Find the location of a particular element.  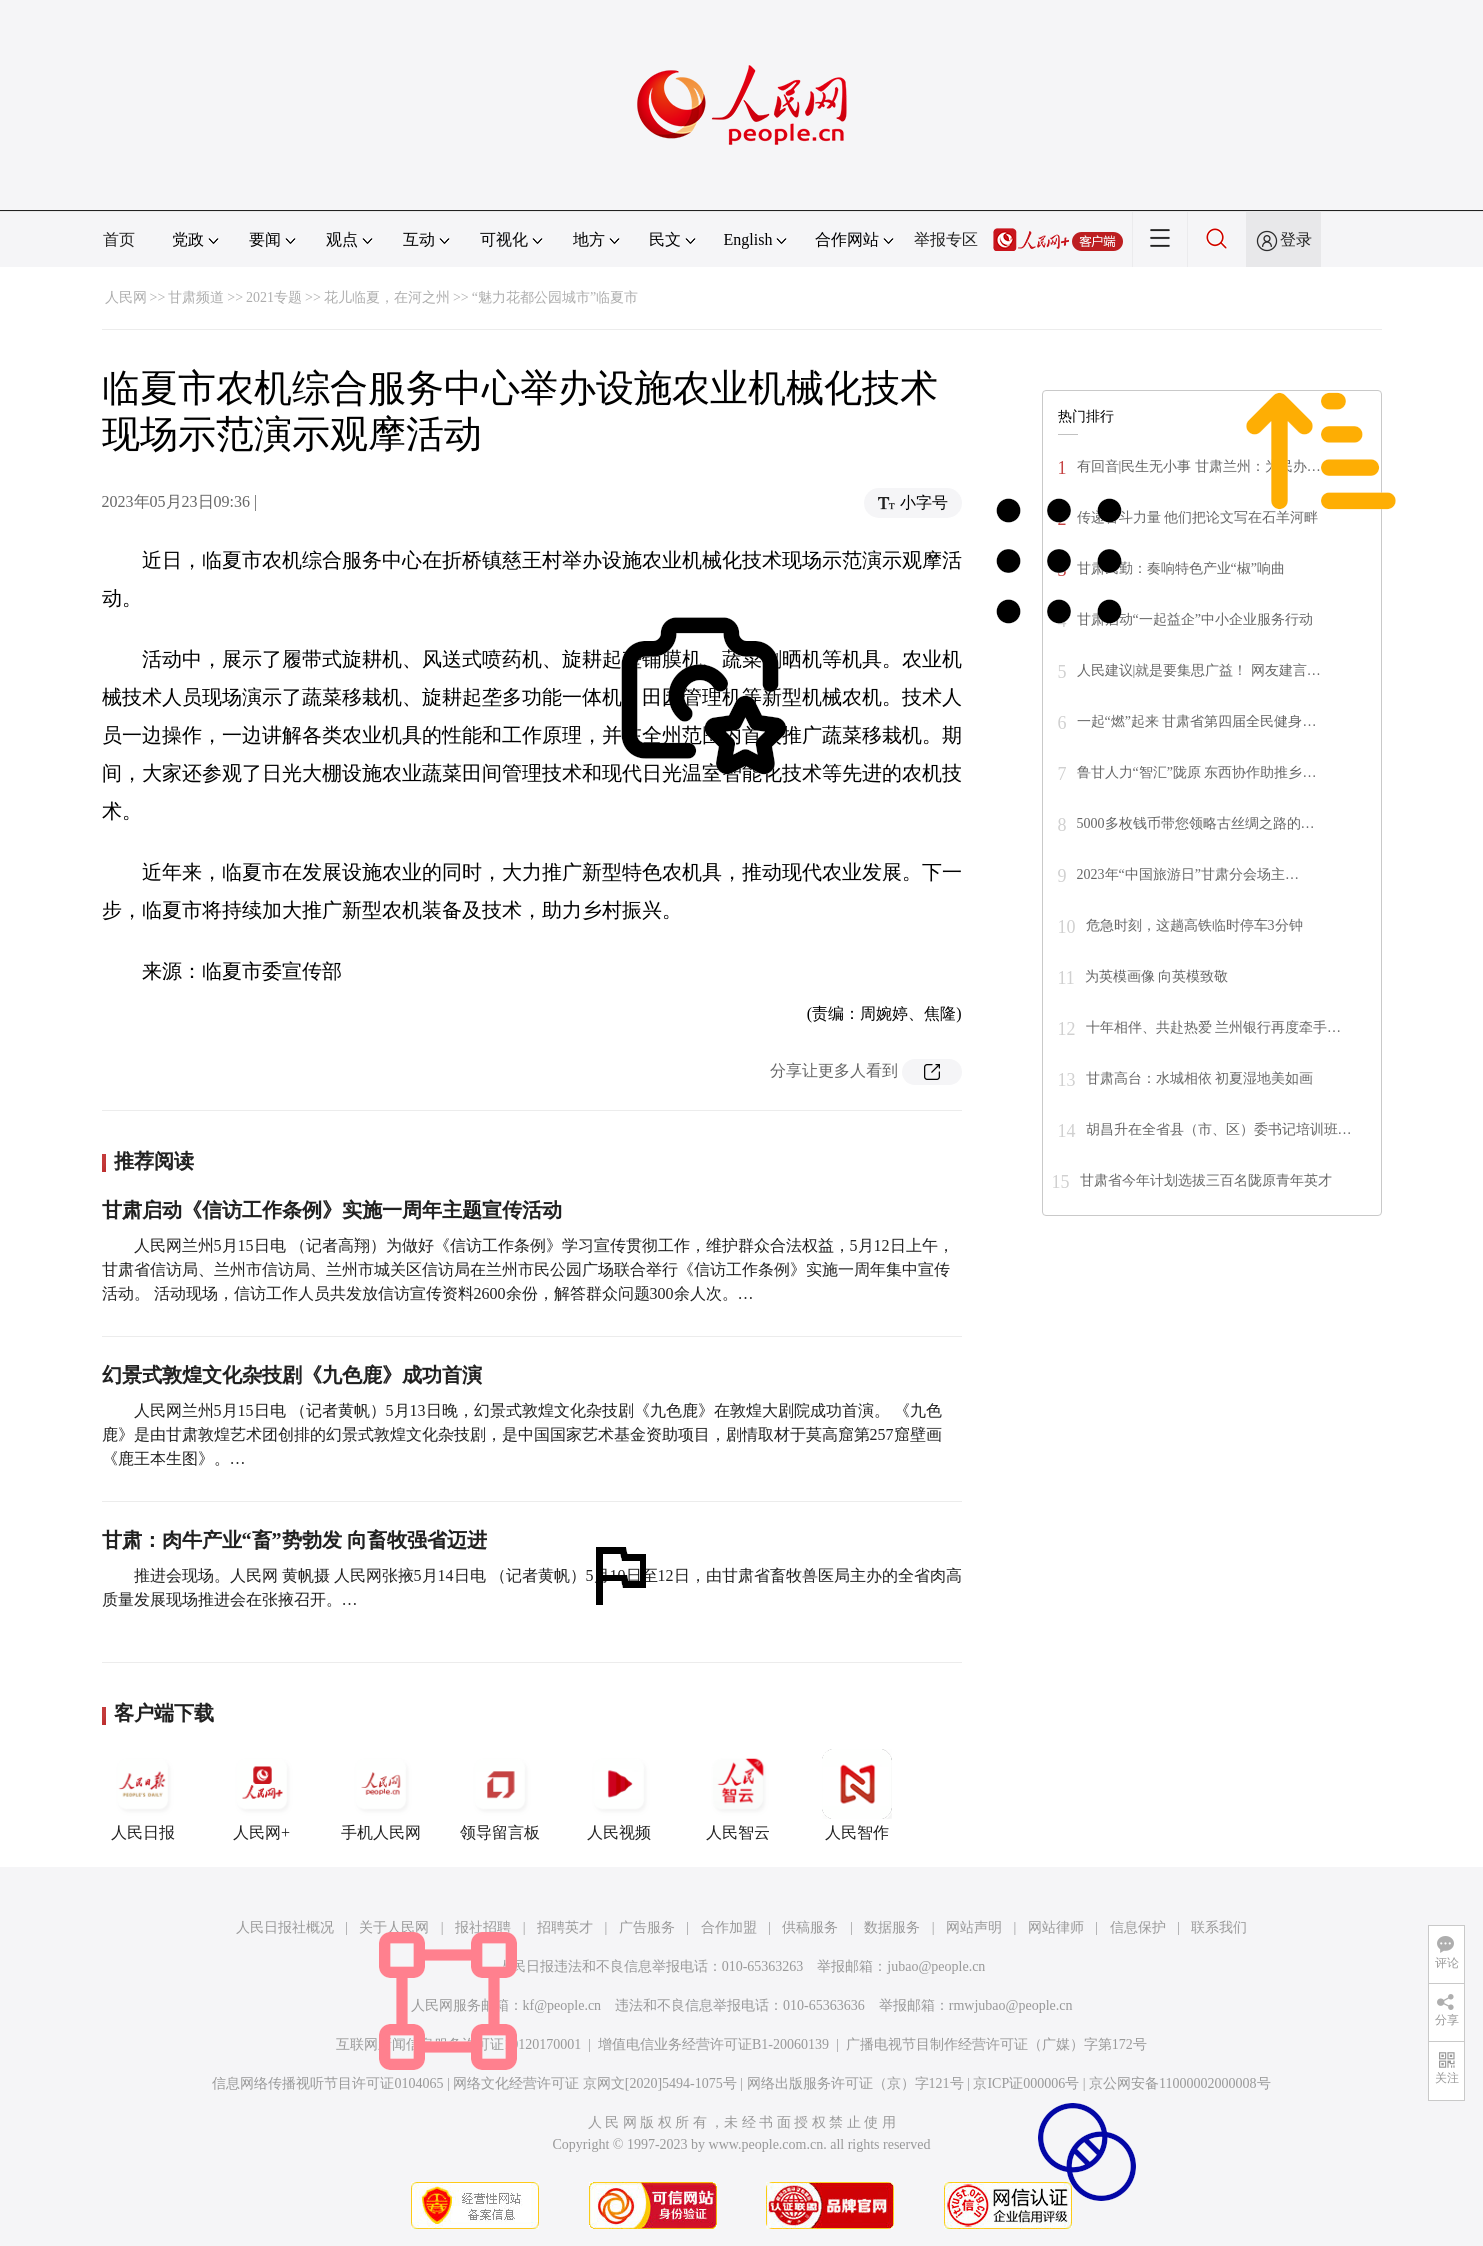

open app grid or launcher is located at coordinates (1059, 561).